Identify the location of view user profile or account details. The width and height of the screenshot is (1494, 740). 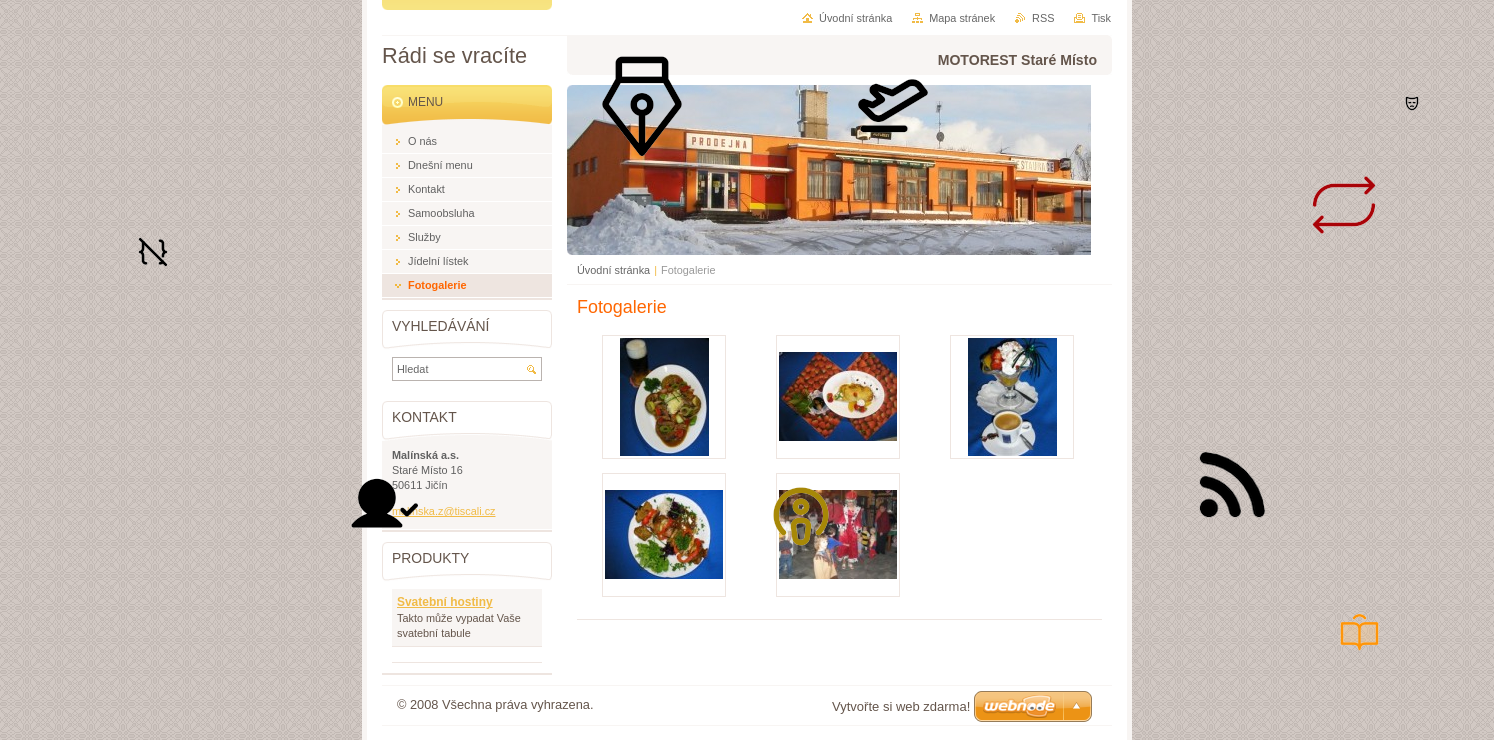
(1359, 631).